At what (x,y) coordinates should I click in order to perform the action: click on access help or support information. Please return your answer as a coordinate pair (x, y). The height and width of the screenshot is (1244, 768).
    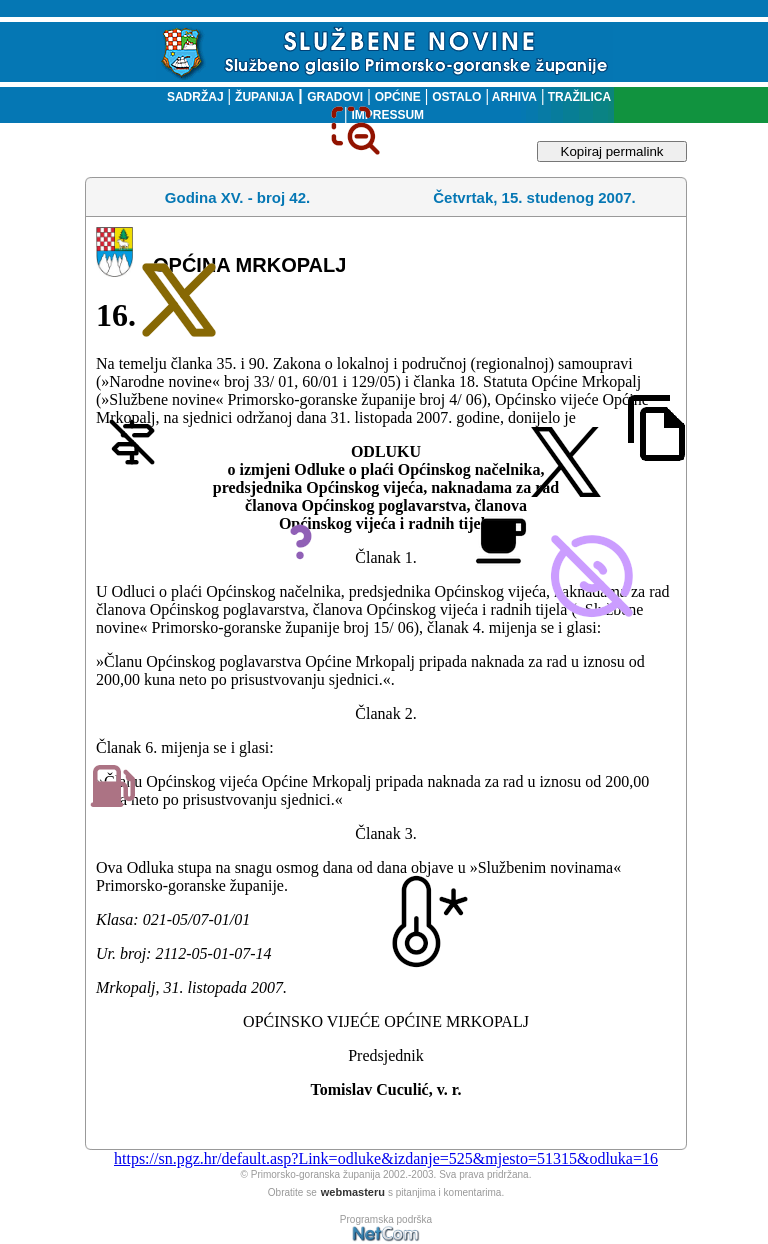
    Looking at the image, I should click on (300, 540).